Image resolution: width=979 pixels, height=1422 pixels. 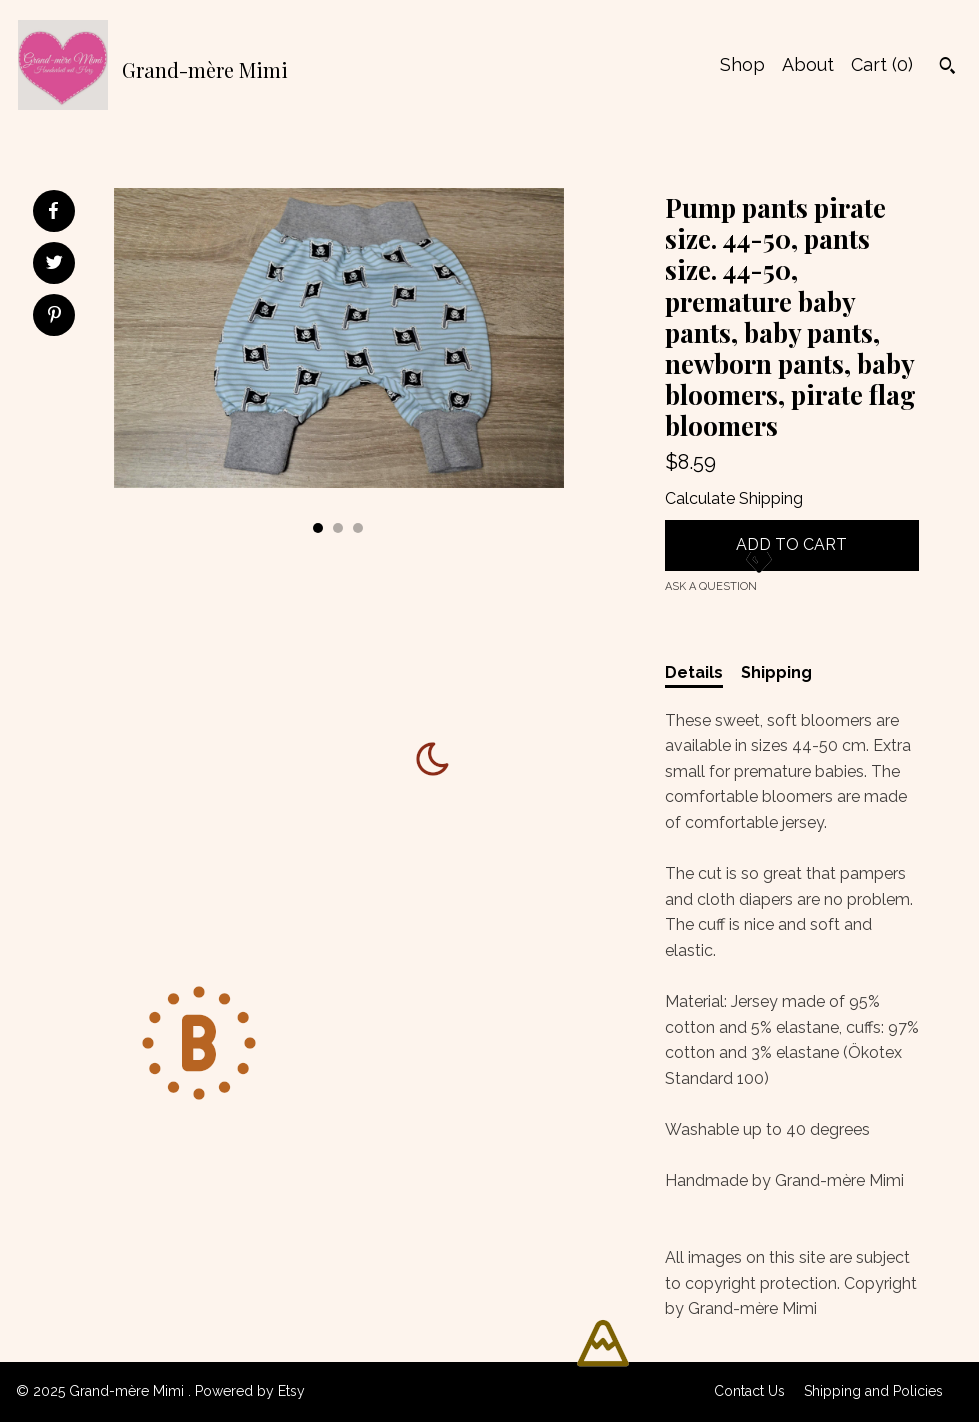 What do you see at coordinates (433, 759) in the screenshot?
I see `toggle dark mode` at bounding box center [433, 759].